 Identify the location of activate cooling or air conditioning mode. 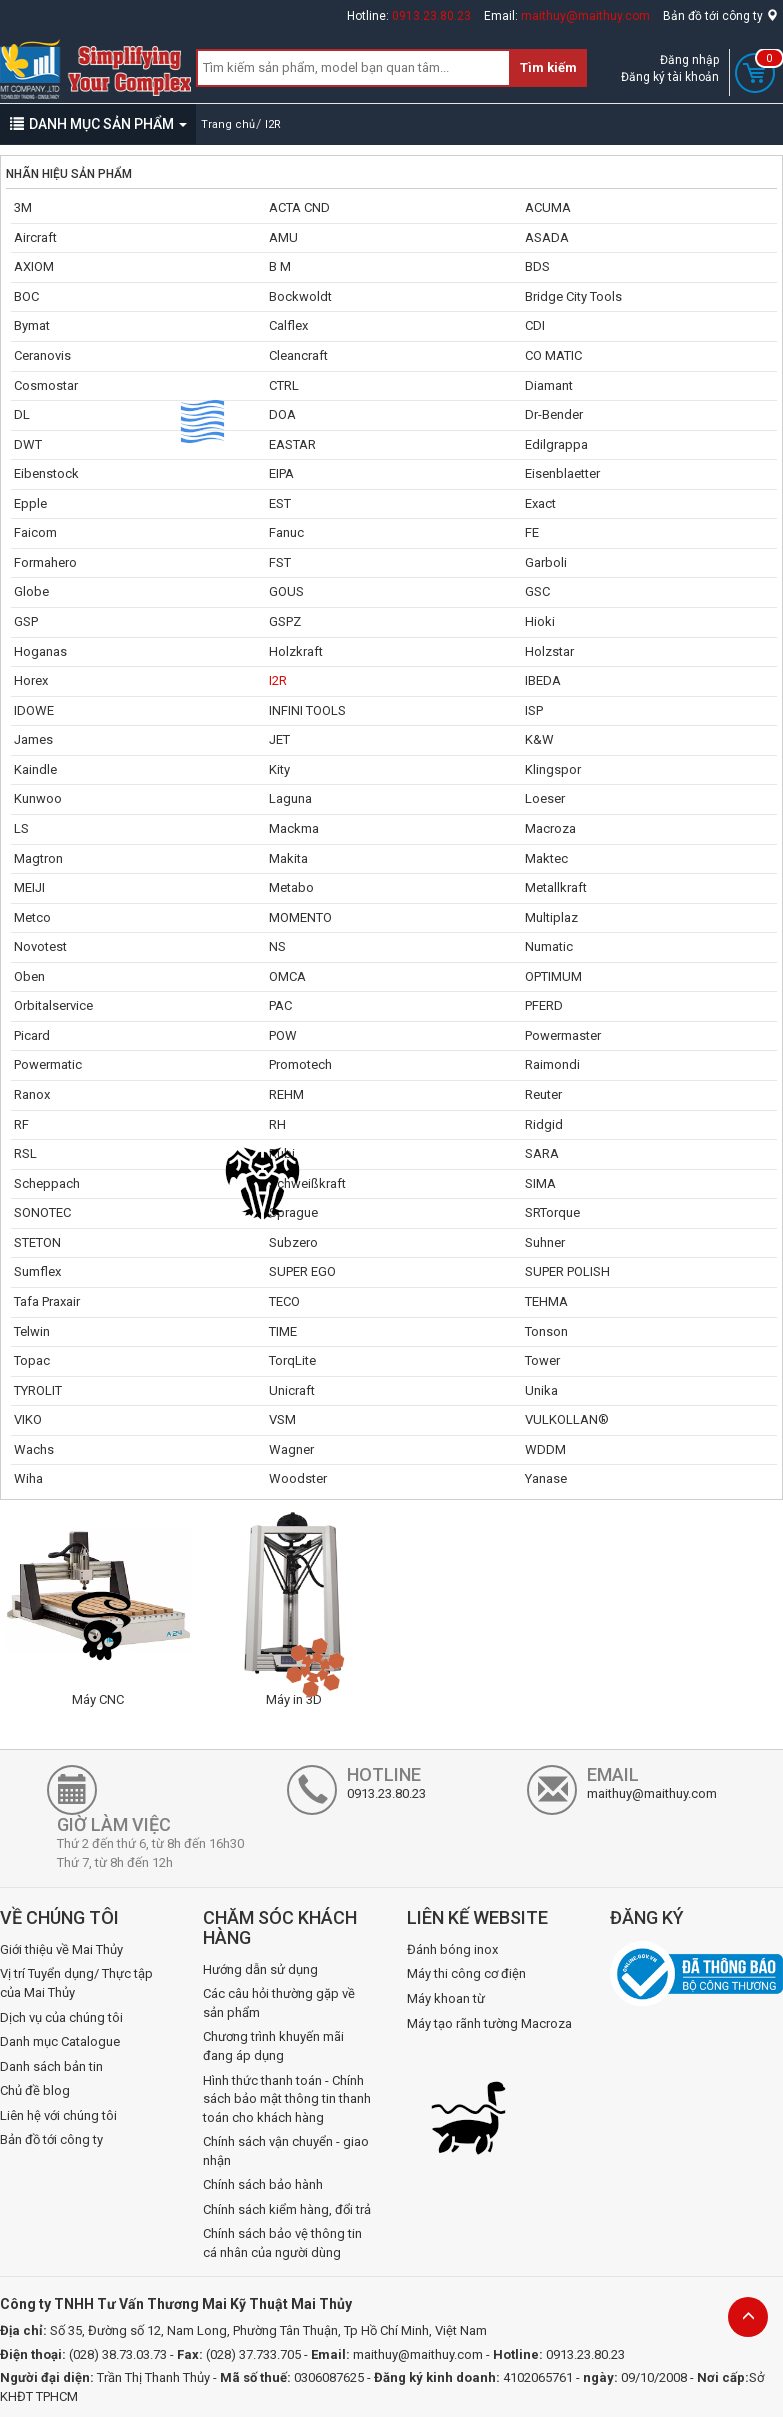
(315, 1668).